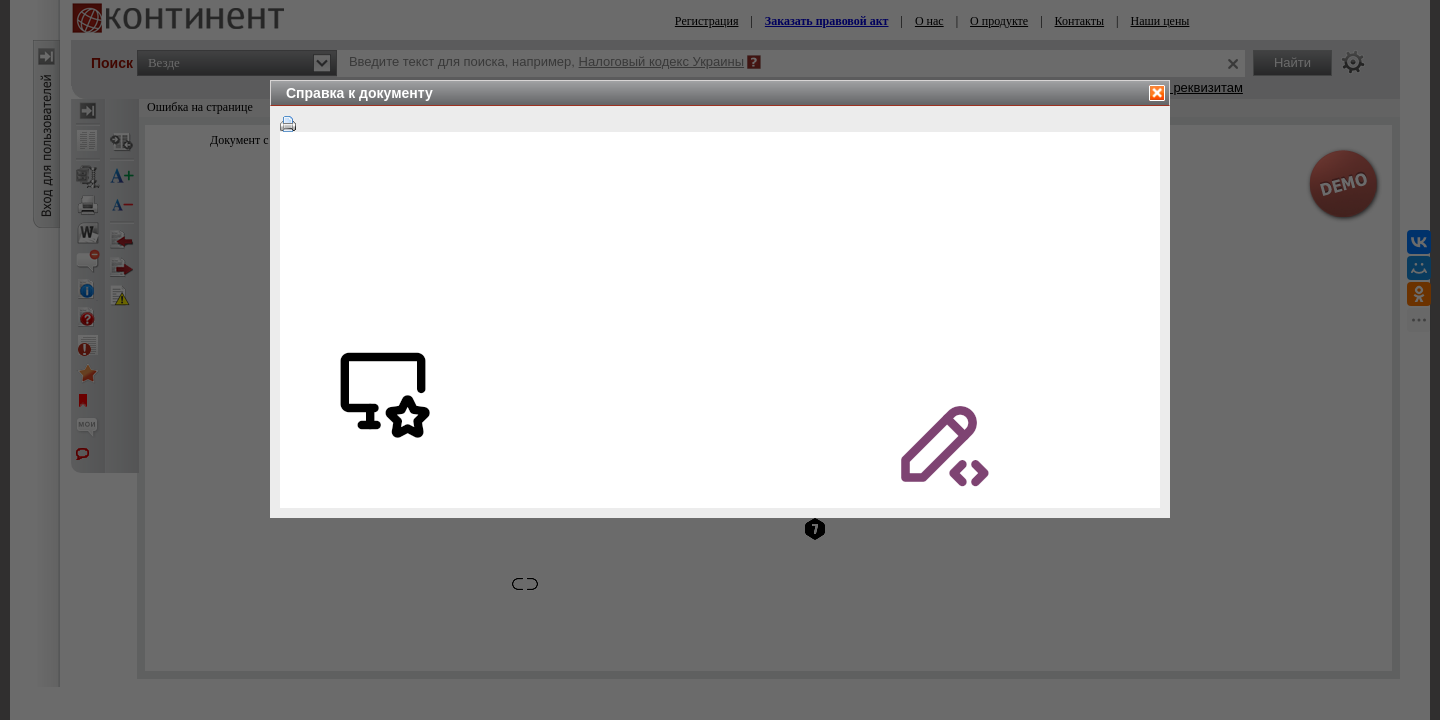  I want to click on edit or write code, so click(940, 442).